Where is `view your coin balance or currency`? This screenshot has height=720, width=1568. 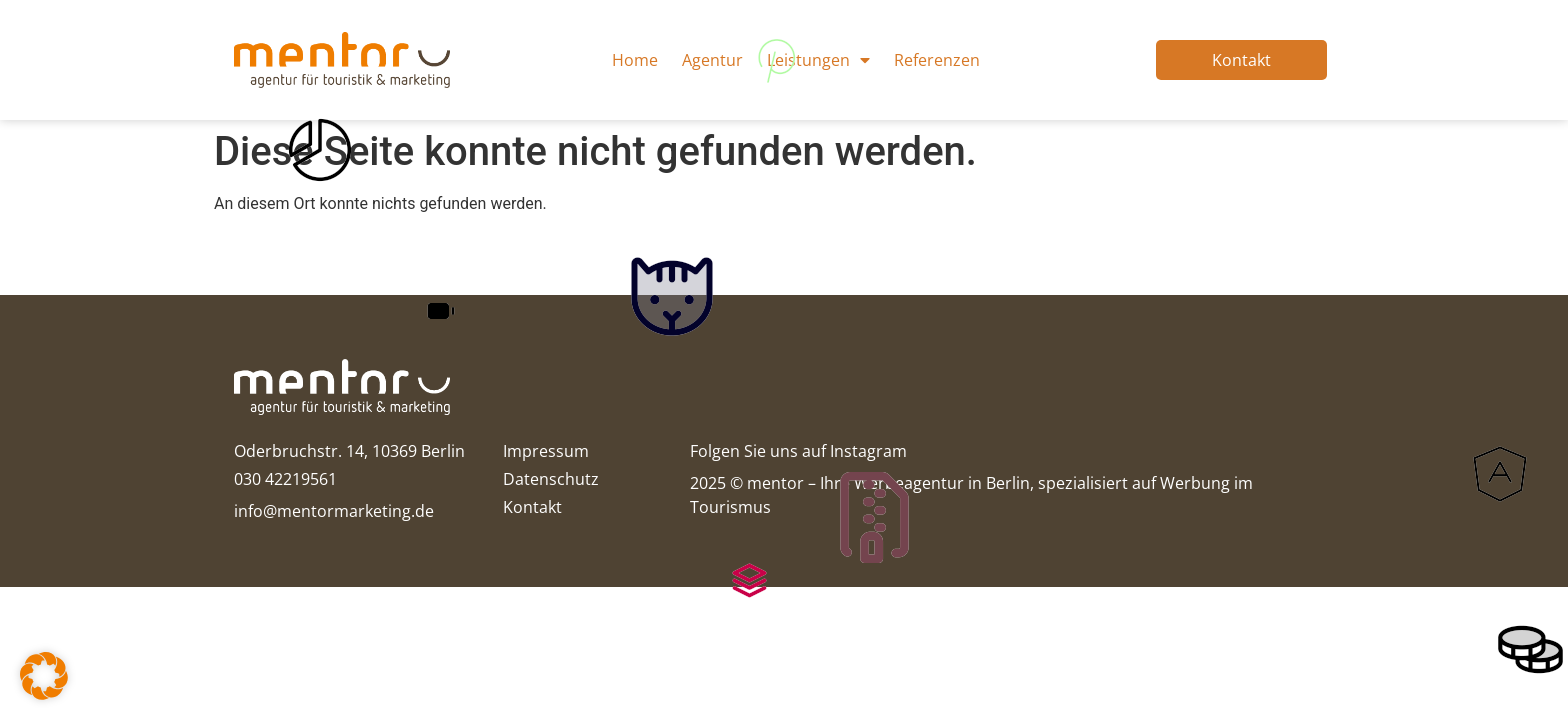
view your coin balance or currency is located at coordinates (1530, 649).